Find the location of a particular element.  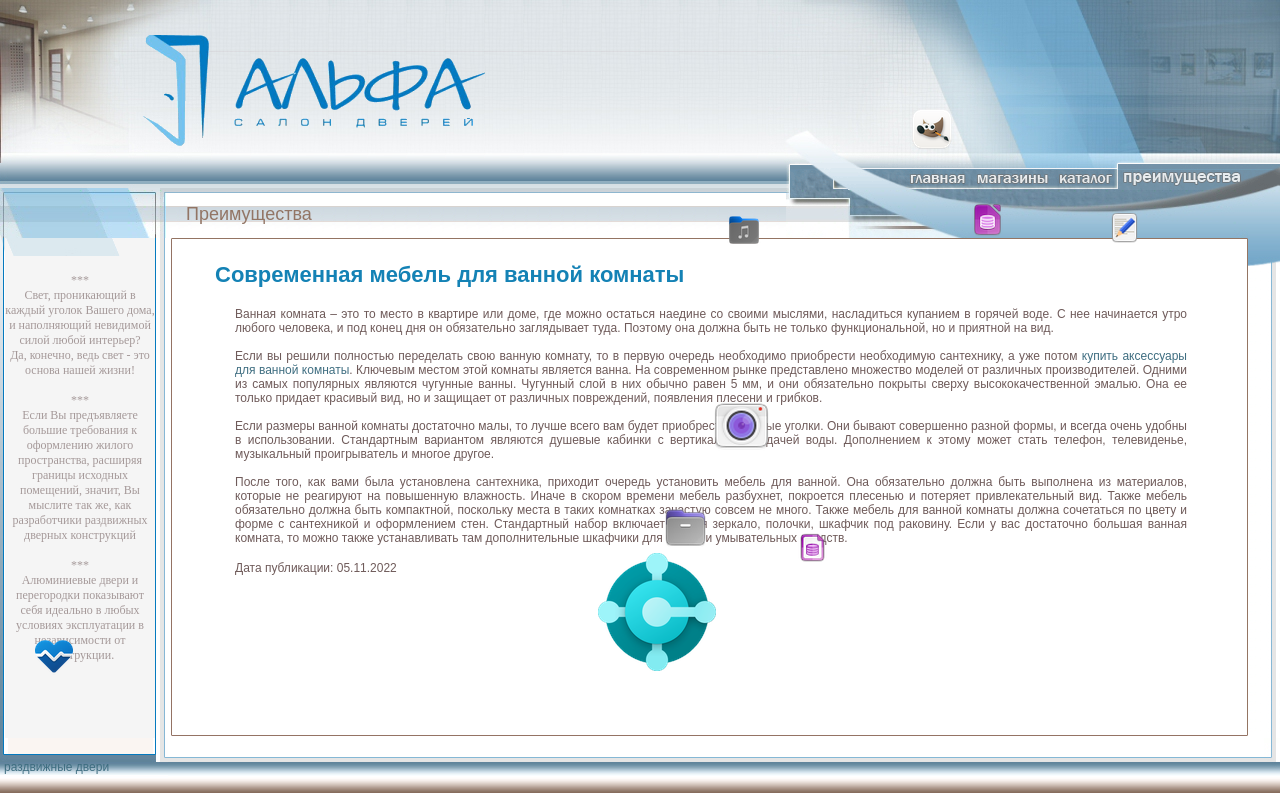

open webcamoid camera application is located at coordinates (741, 425).